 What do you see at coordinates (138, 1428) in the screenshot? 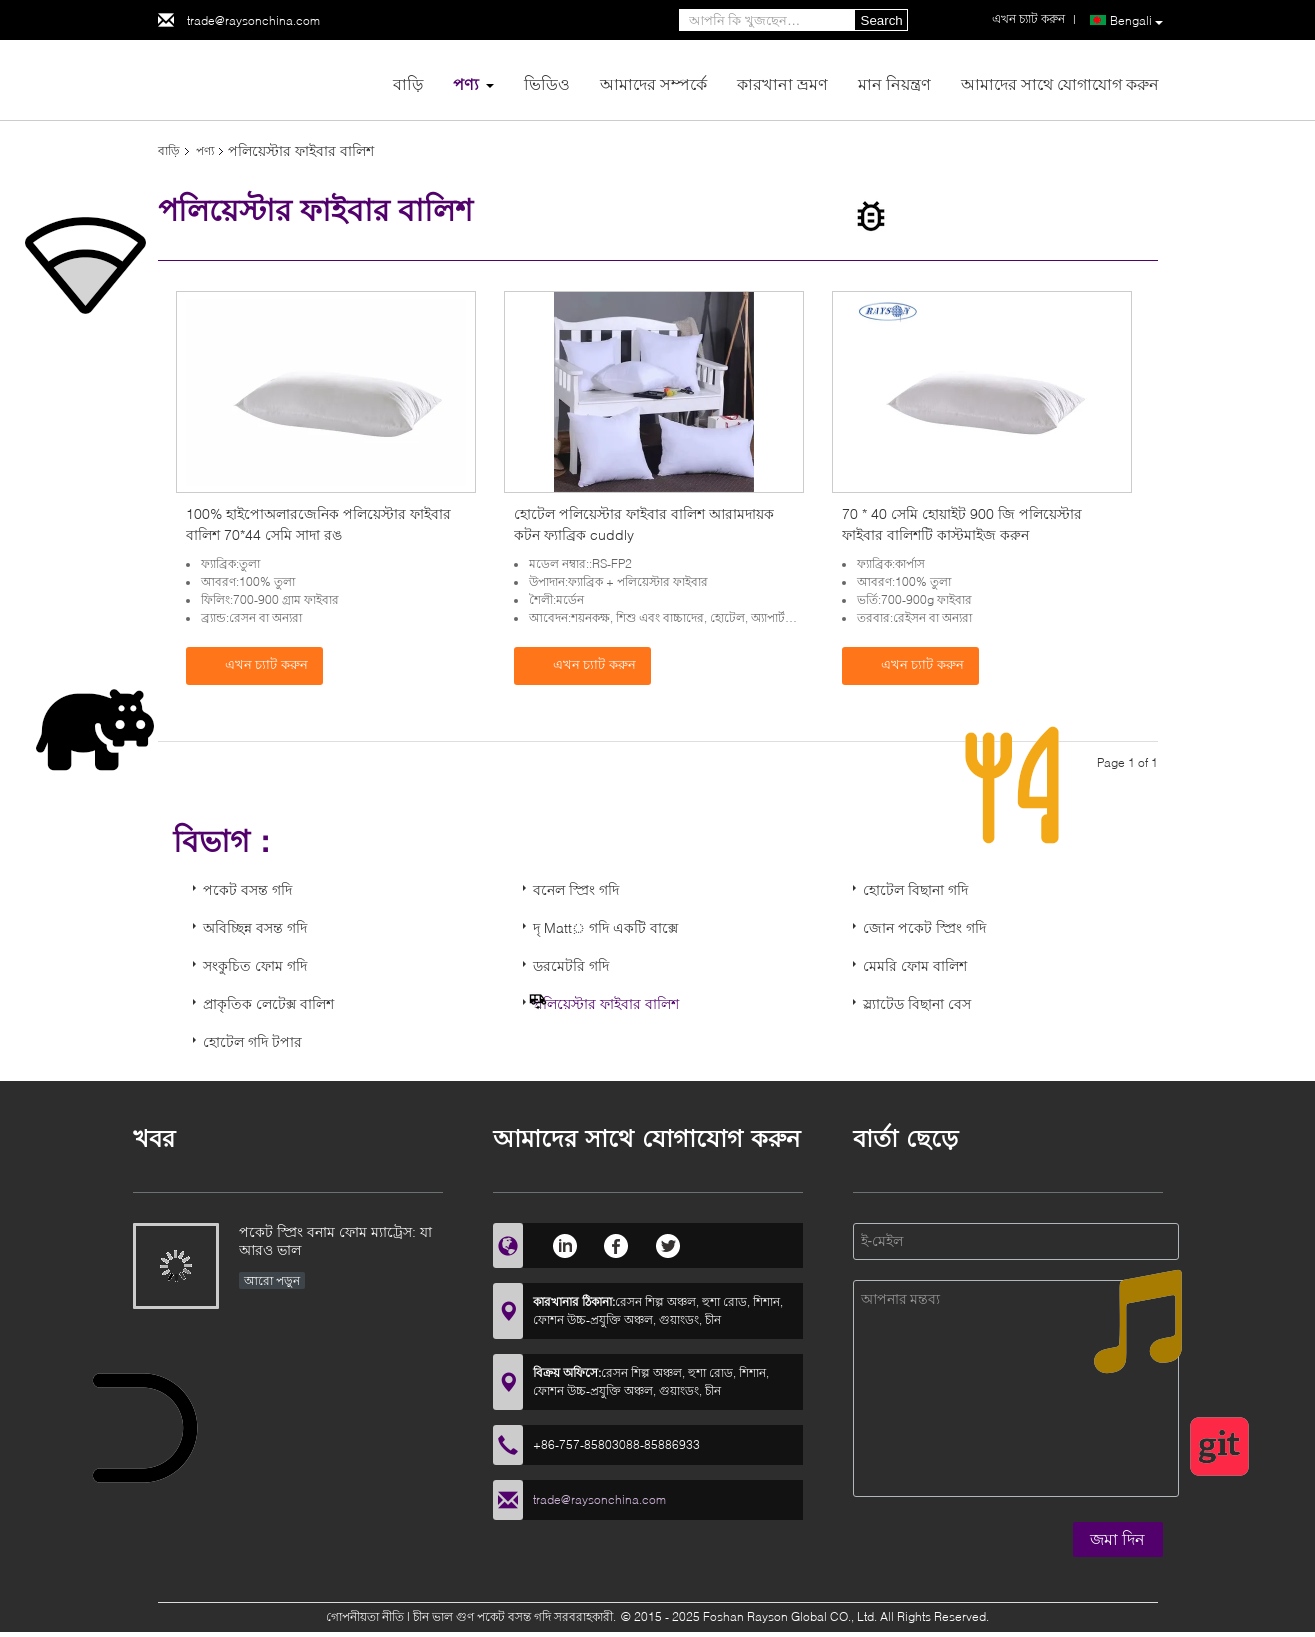
I see `indicates a proper superset relationship in mathematical notation` at bounding box center [138, 1428].